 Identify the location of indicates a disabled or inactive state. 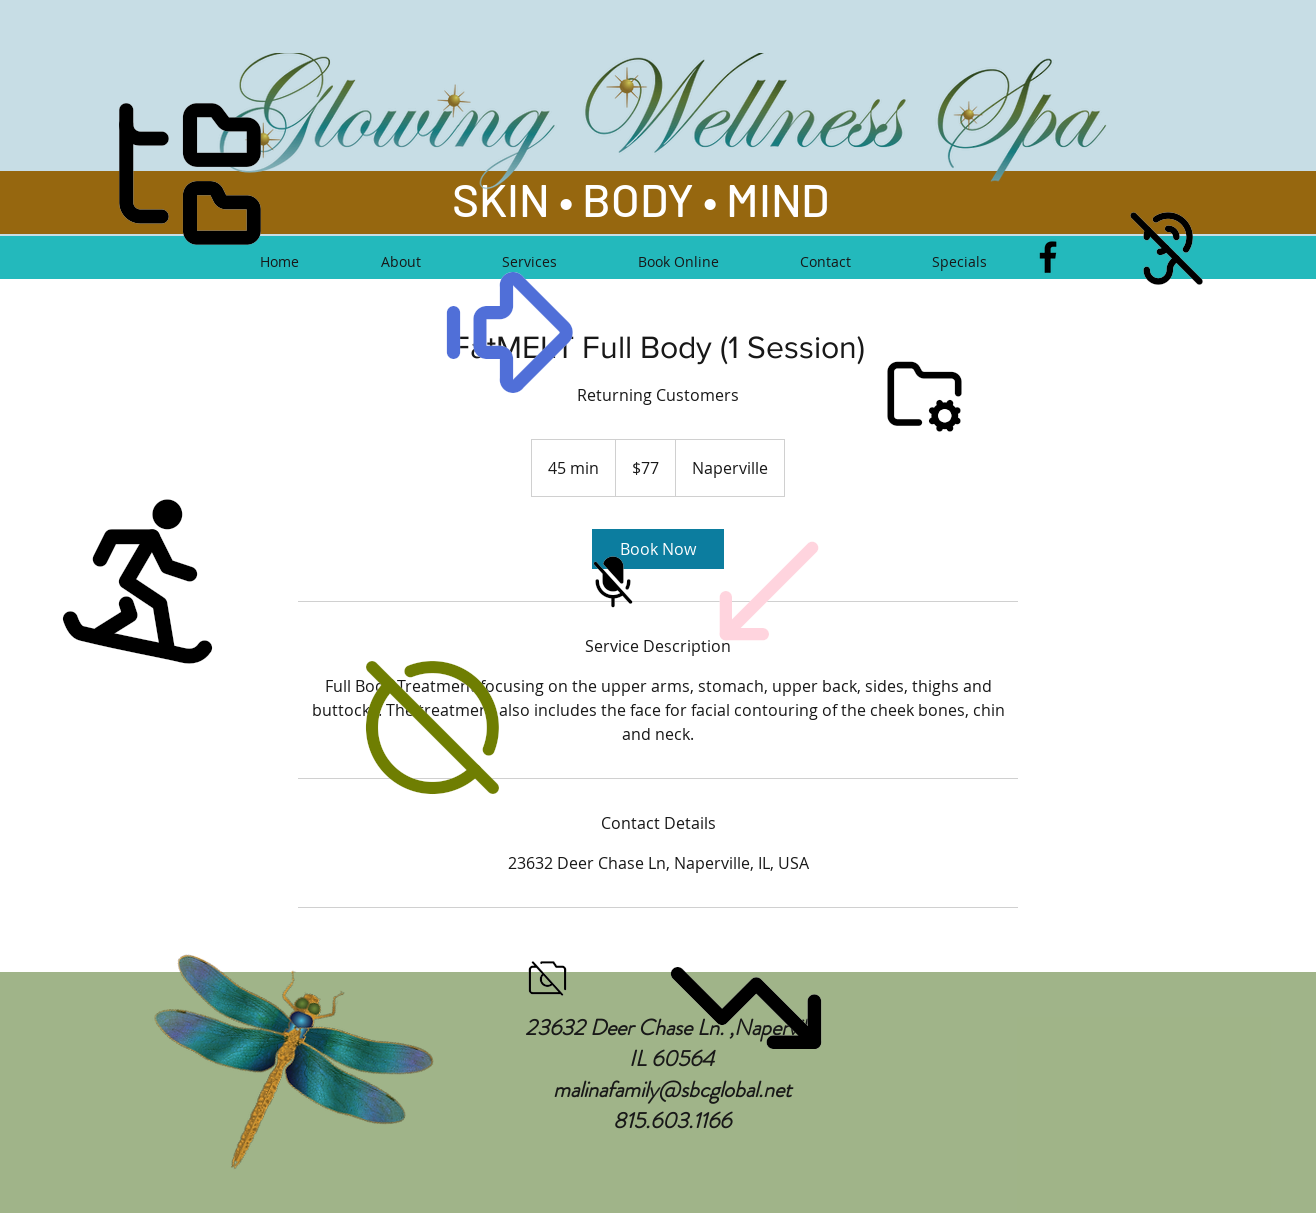
(432, 727).